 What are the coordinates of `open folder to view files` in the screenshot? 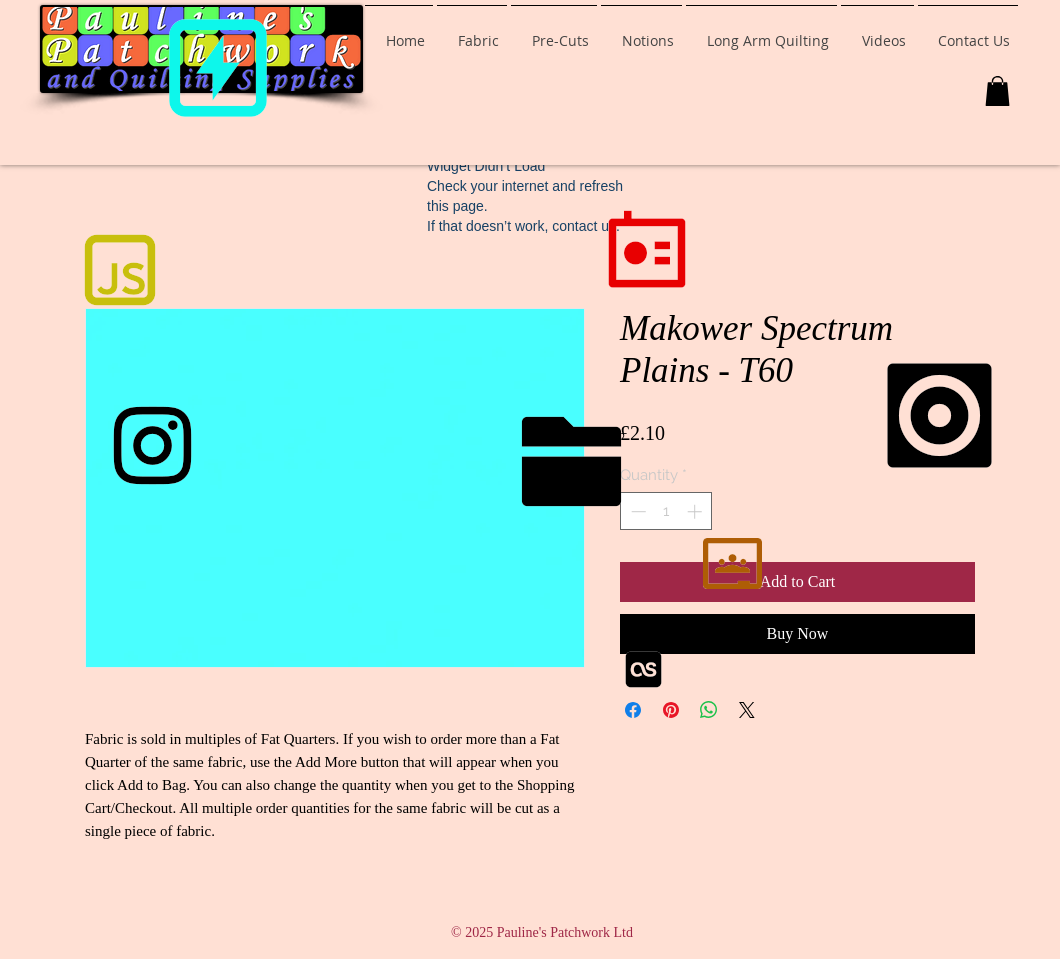 It's located at (571, 461).